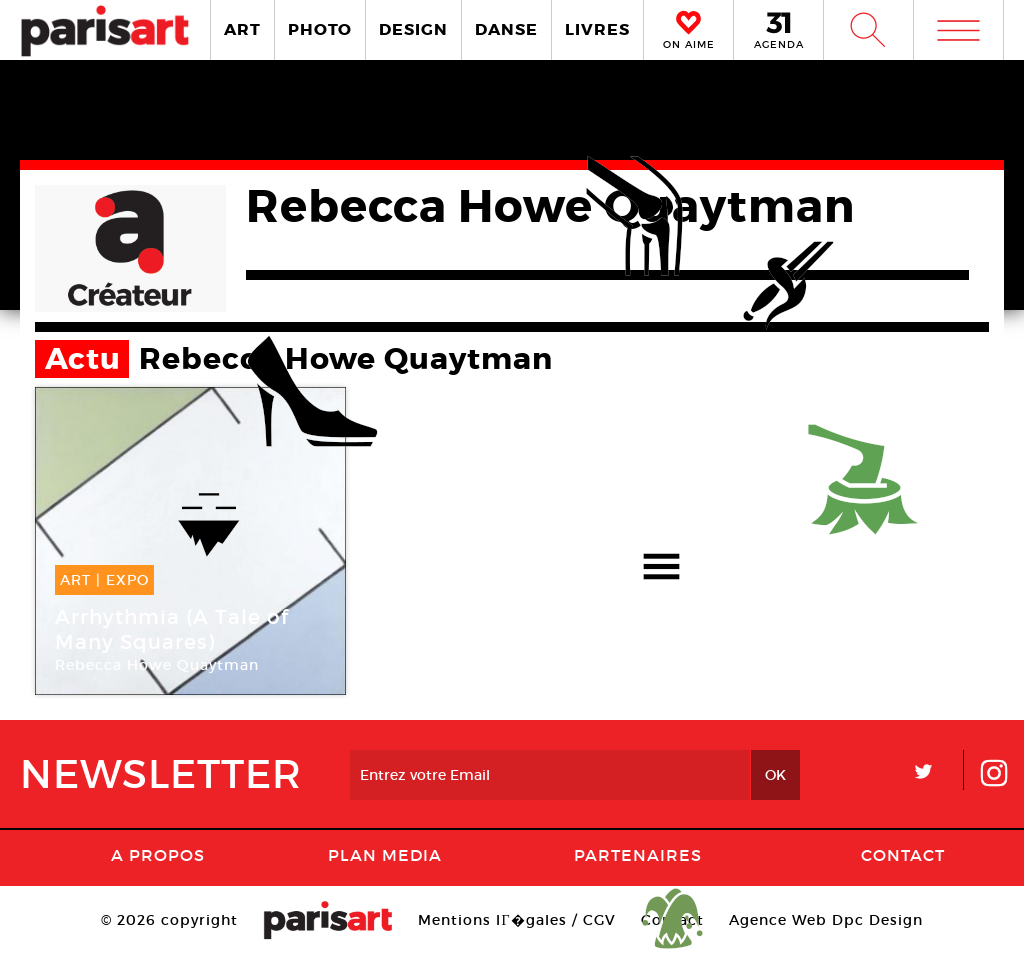 Image resolution: width=1024 pixels, height=955 pixels. Describe the element at coordinates (313, 391) in the screenshot. I see `browse women's footwear category` at that location.